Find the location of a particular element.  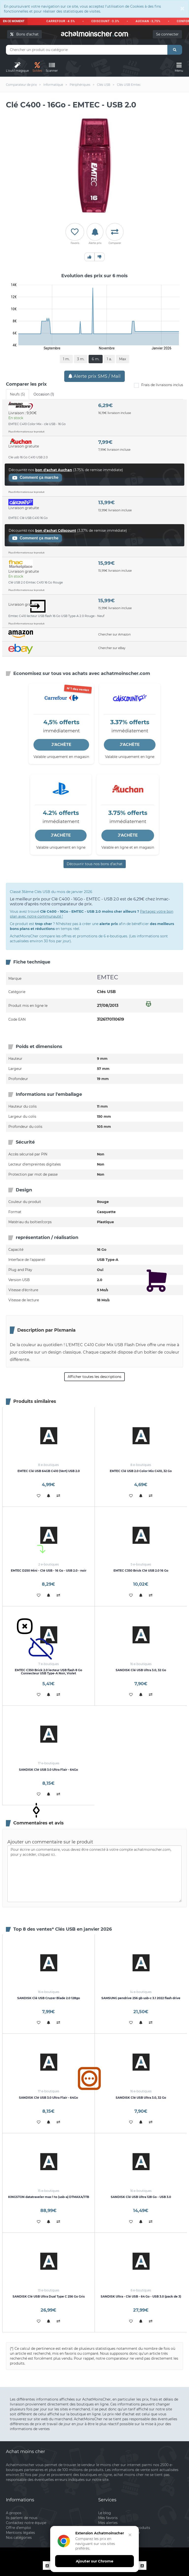

view earned badges or achievements is located at coordinates (129, 530).